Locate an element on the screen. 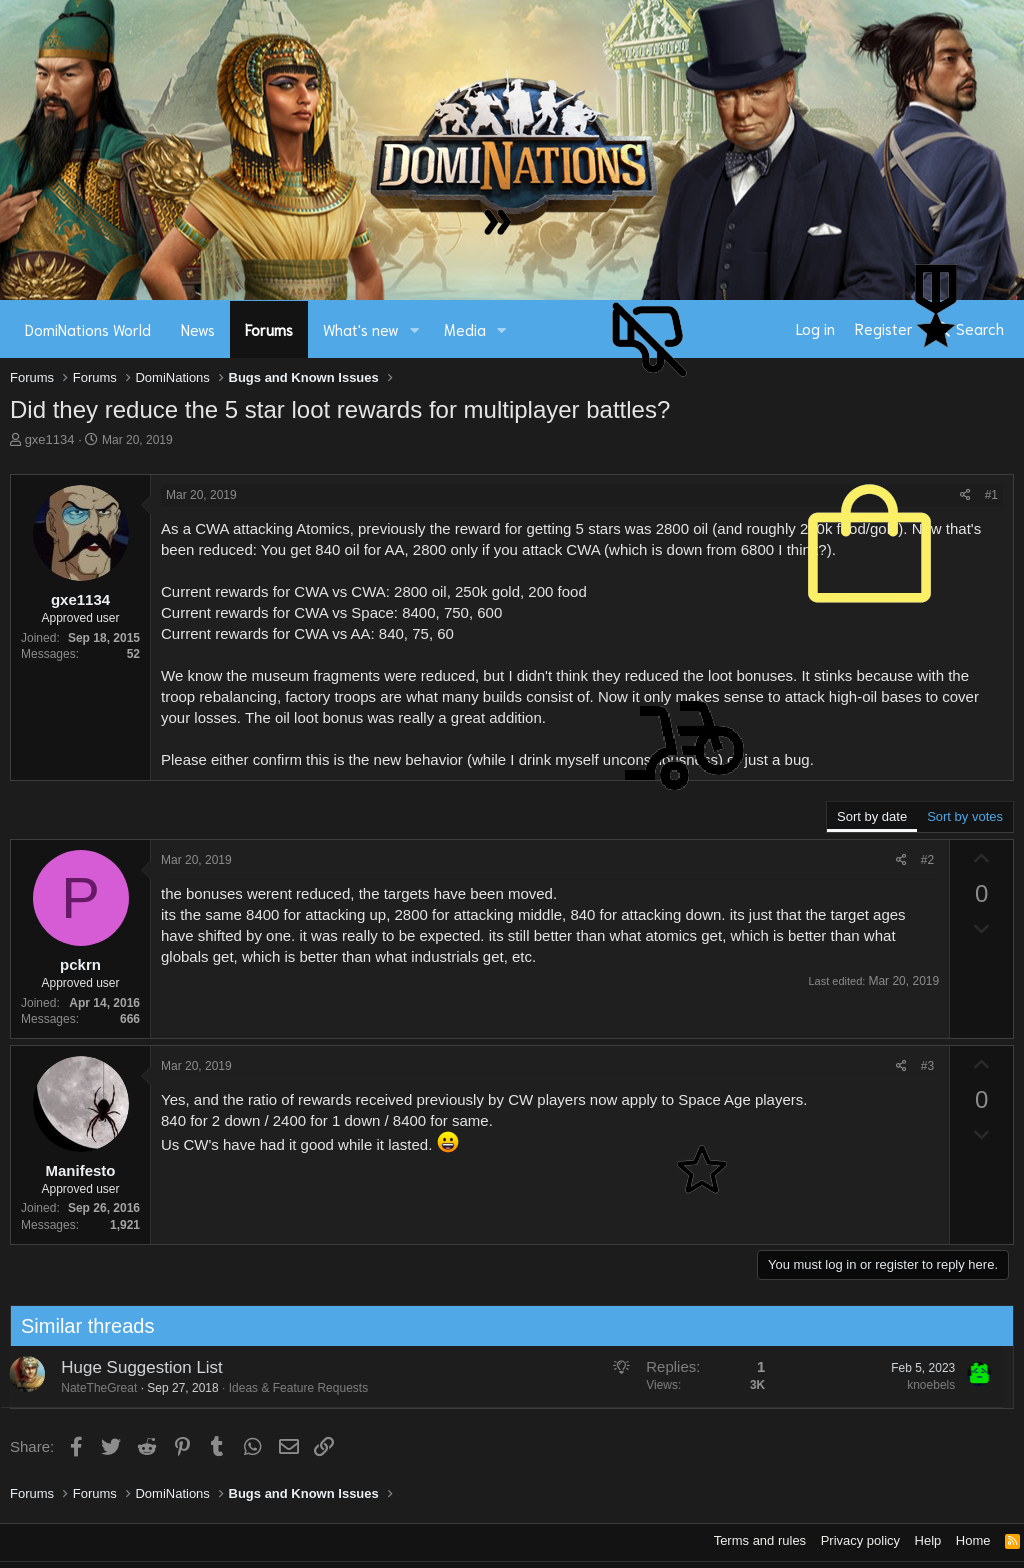 Image resolution: width=1024 pixels, height=1568 pixels. view bike and scooter rental options is located at coordinates (684, 745).